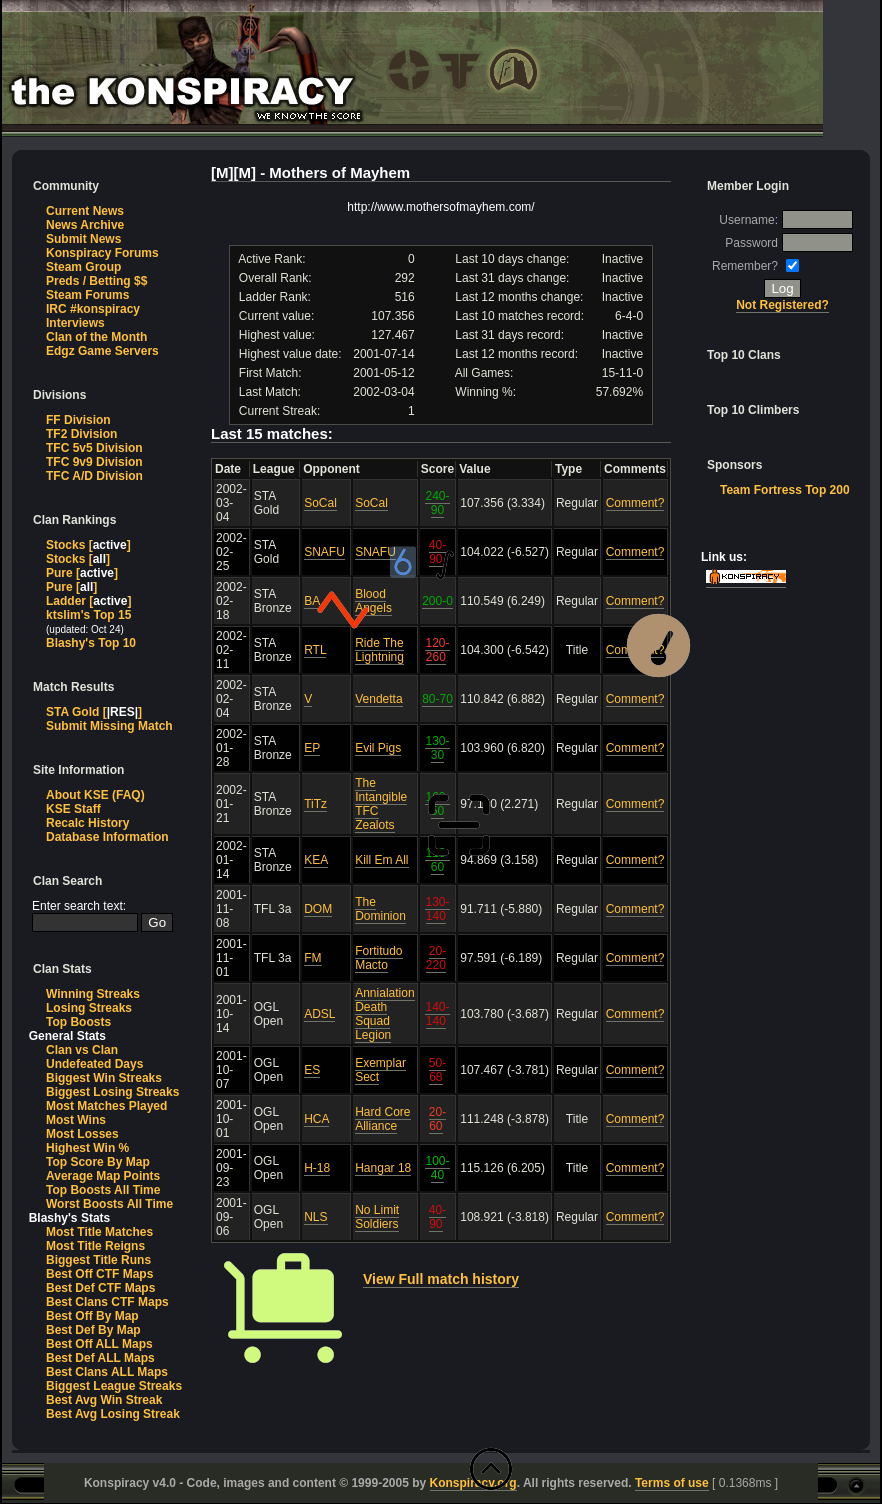  What do you see at coordinates (403, 562) in the screenshot?
I see `indicates step six in a multi-step process` at bounding box center [403, 562].